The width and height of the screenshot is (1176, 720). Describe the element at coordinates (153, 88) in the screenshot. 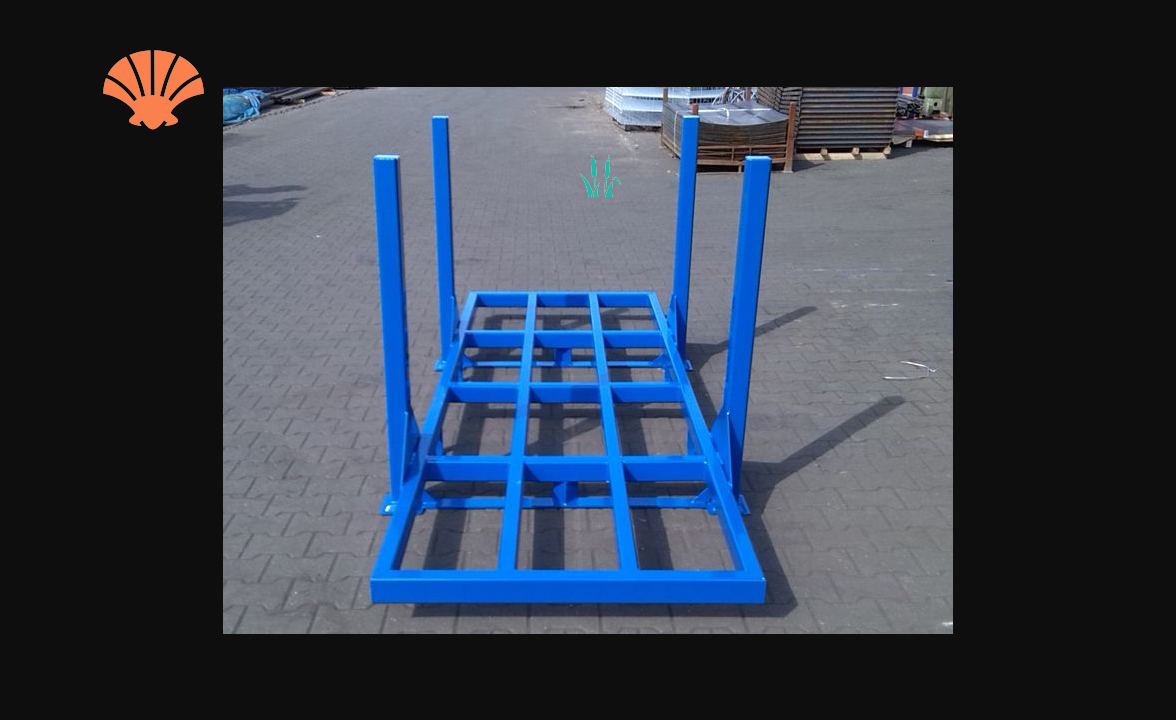

I see `seafood or shellfish category indicator` at that location.